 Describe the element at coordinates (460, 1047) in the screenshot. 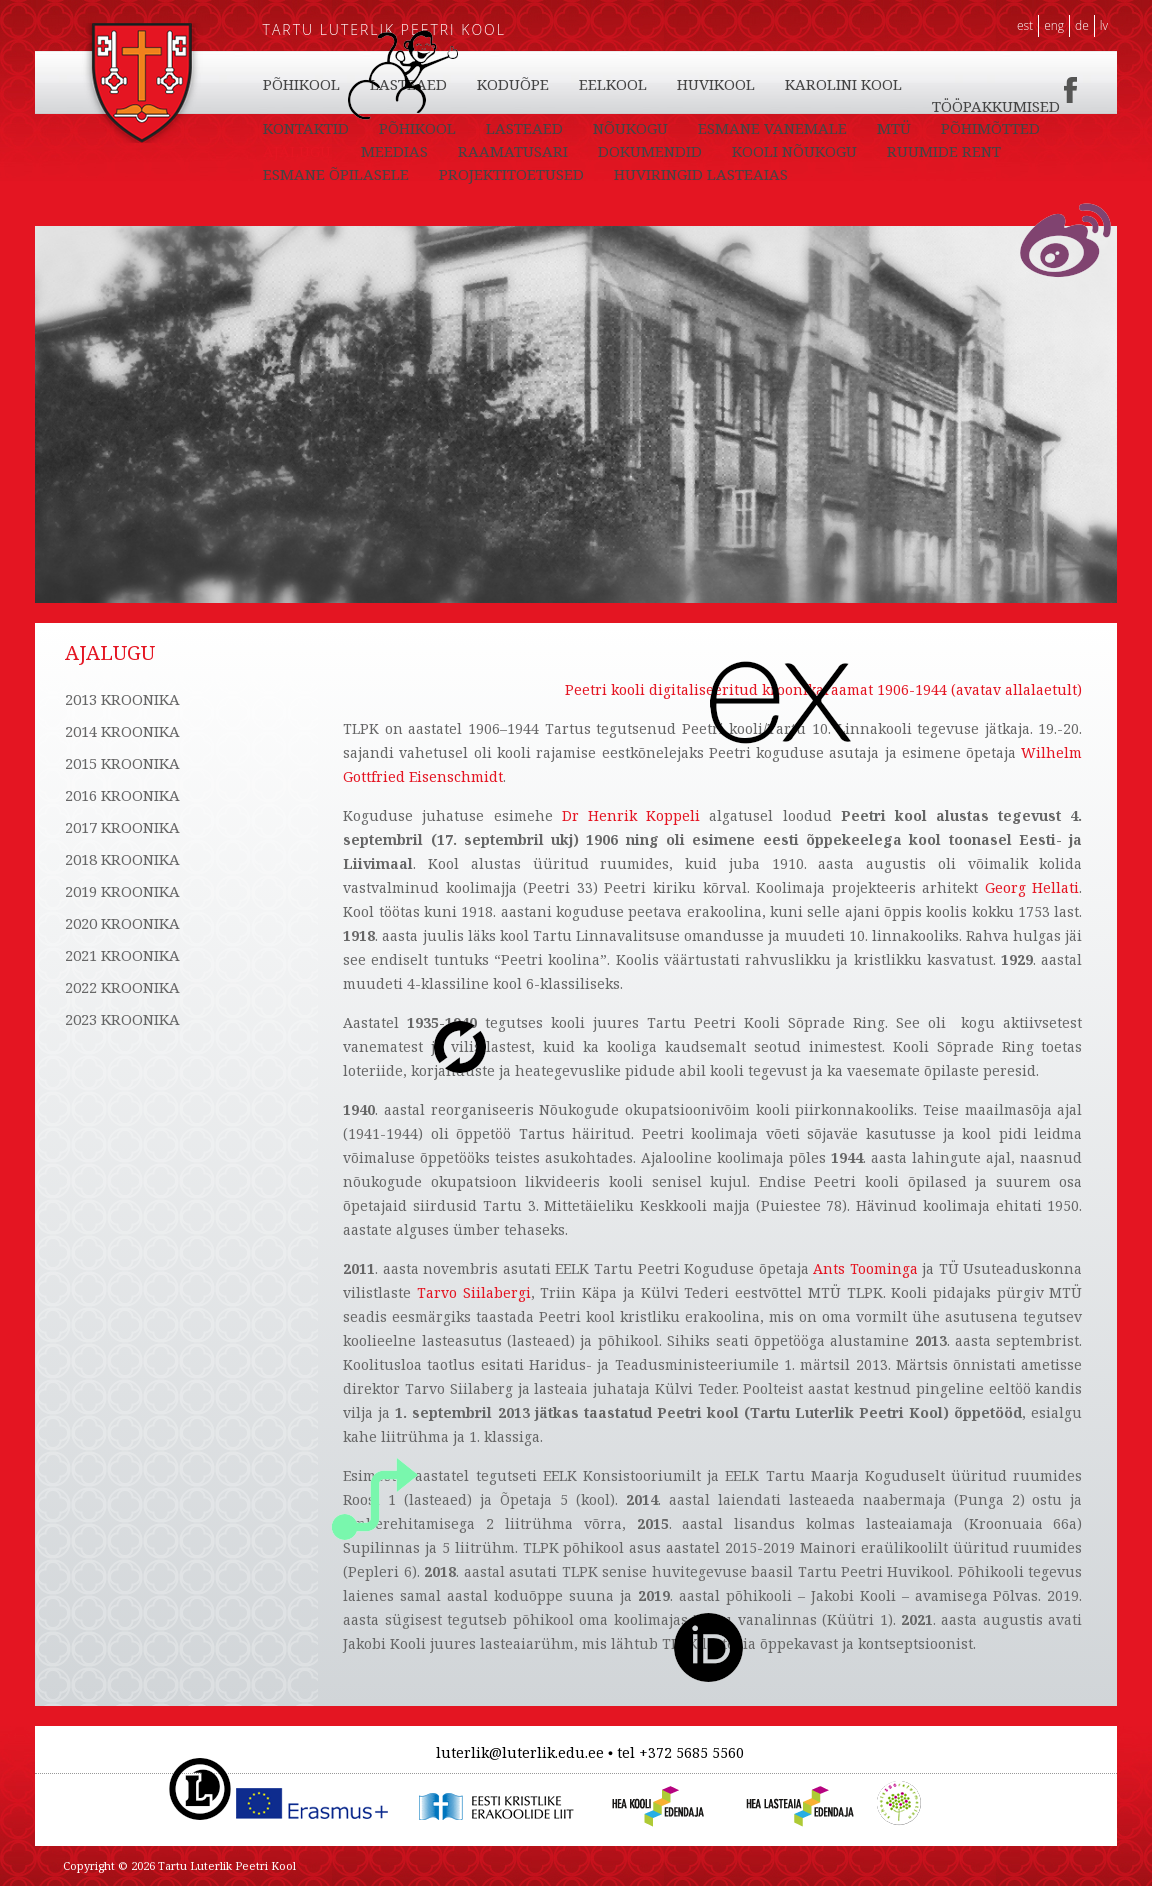

I see `open MLflow machine learning platform` at that location.